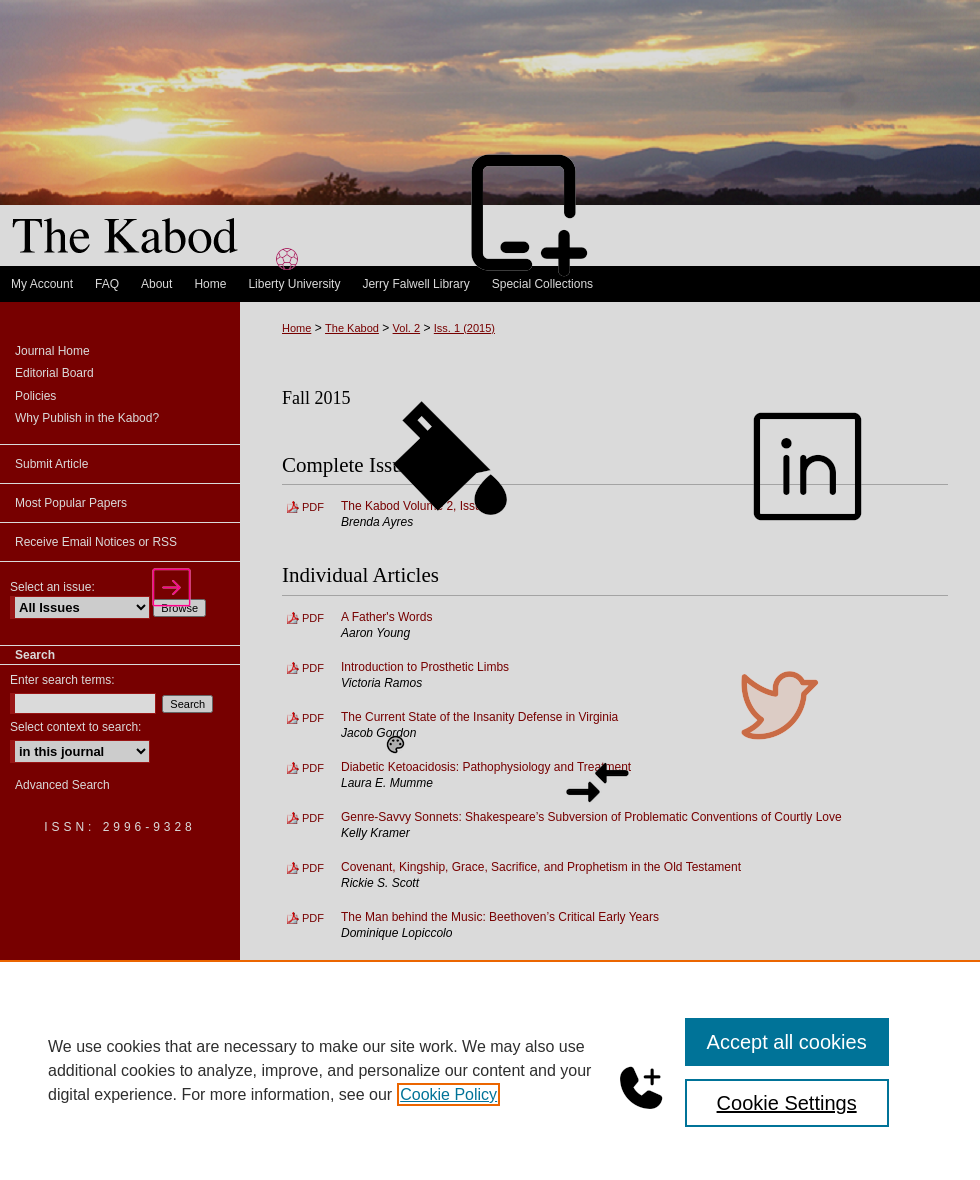 This screenshot has width=980, height=1180. I want to click on compare two items or options, so click(597, 782).